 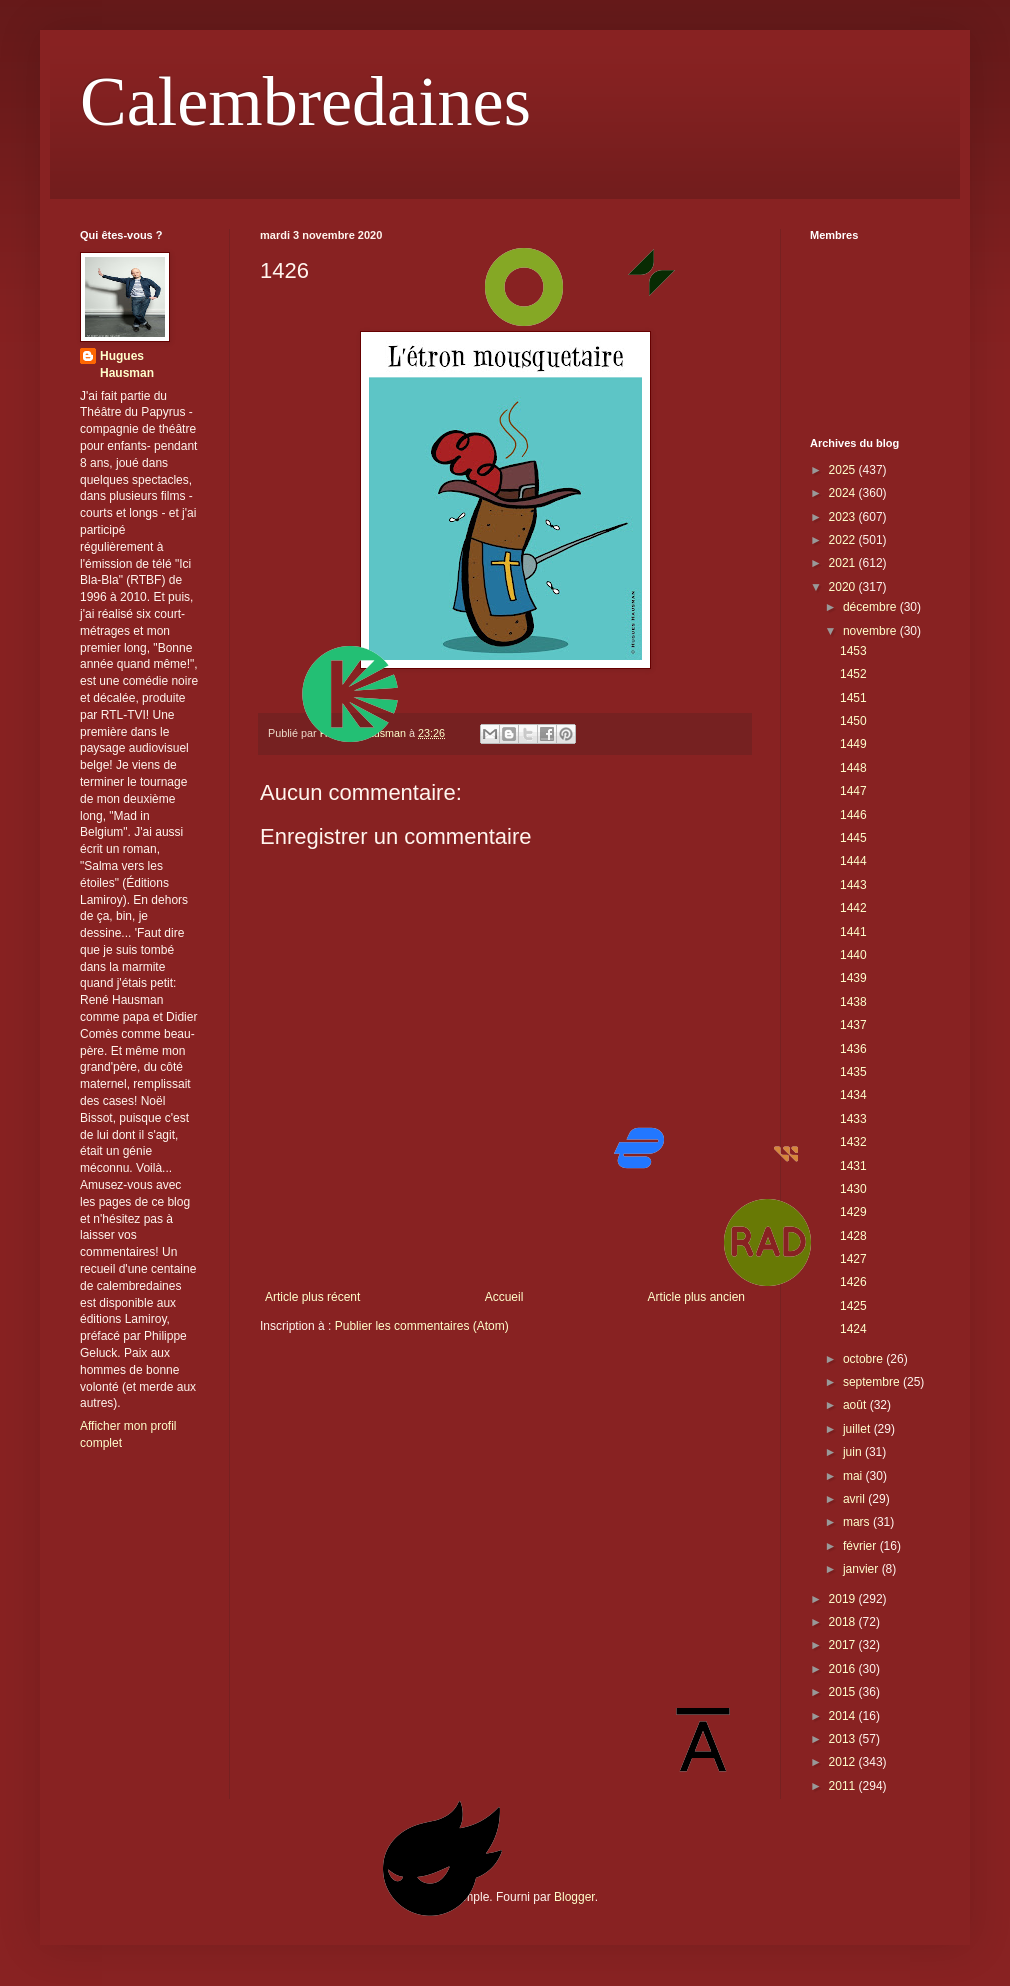 What do you see at coordinates (767, 1242) in the screenshot?
I see `launch RAD Studio application` at bounding box center [767, 1242].